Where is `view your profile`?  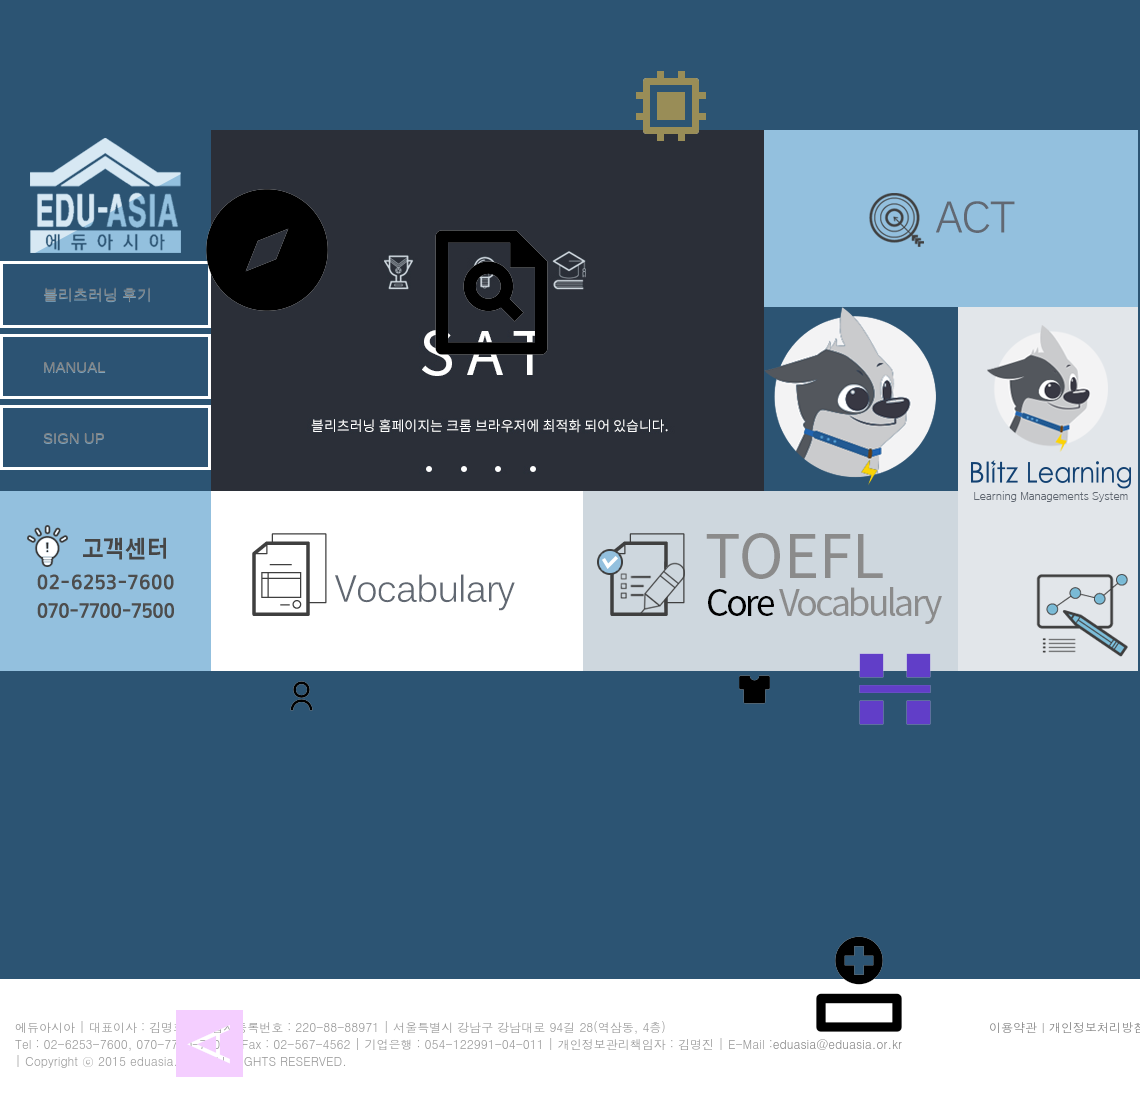
view your profile is located at coordinates (301, 696).